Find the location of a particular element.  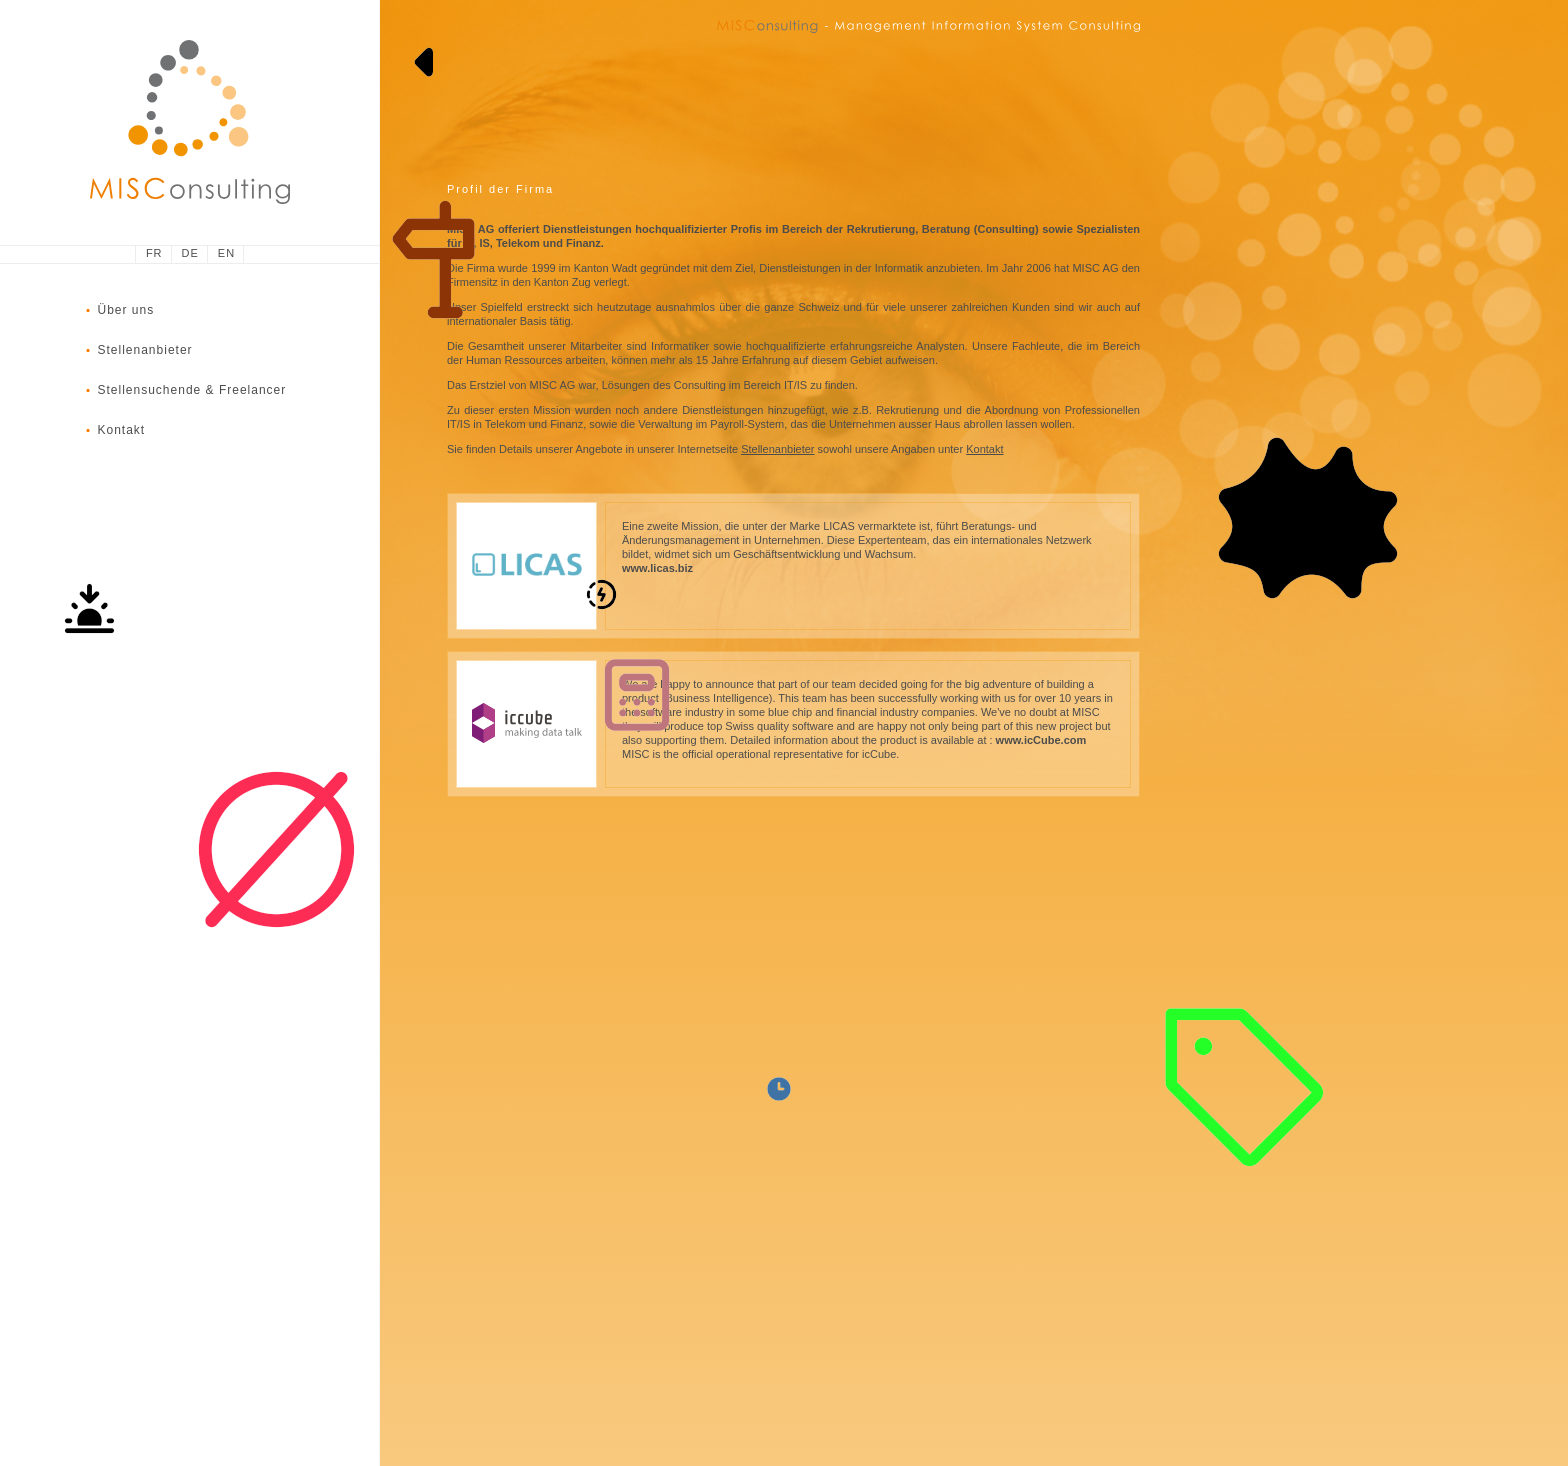

navigate to the previous item or screen is located at coordinates (425, 62).